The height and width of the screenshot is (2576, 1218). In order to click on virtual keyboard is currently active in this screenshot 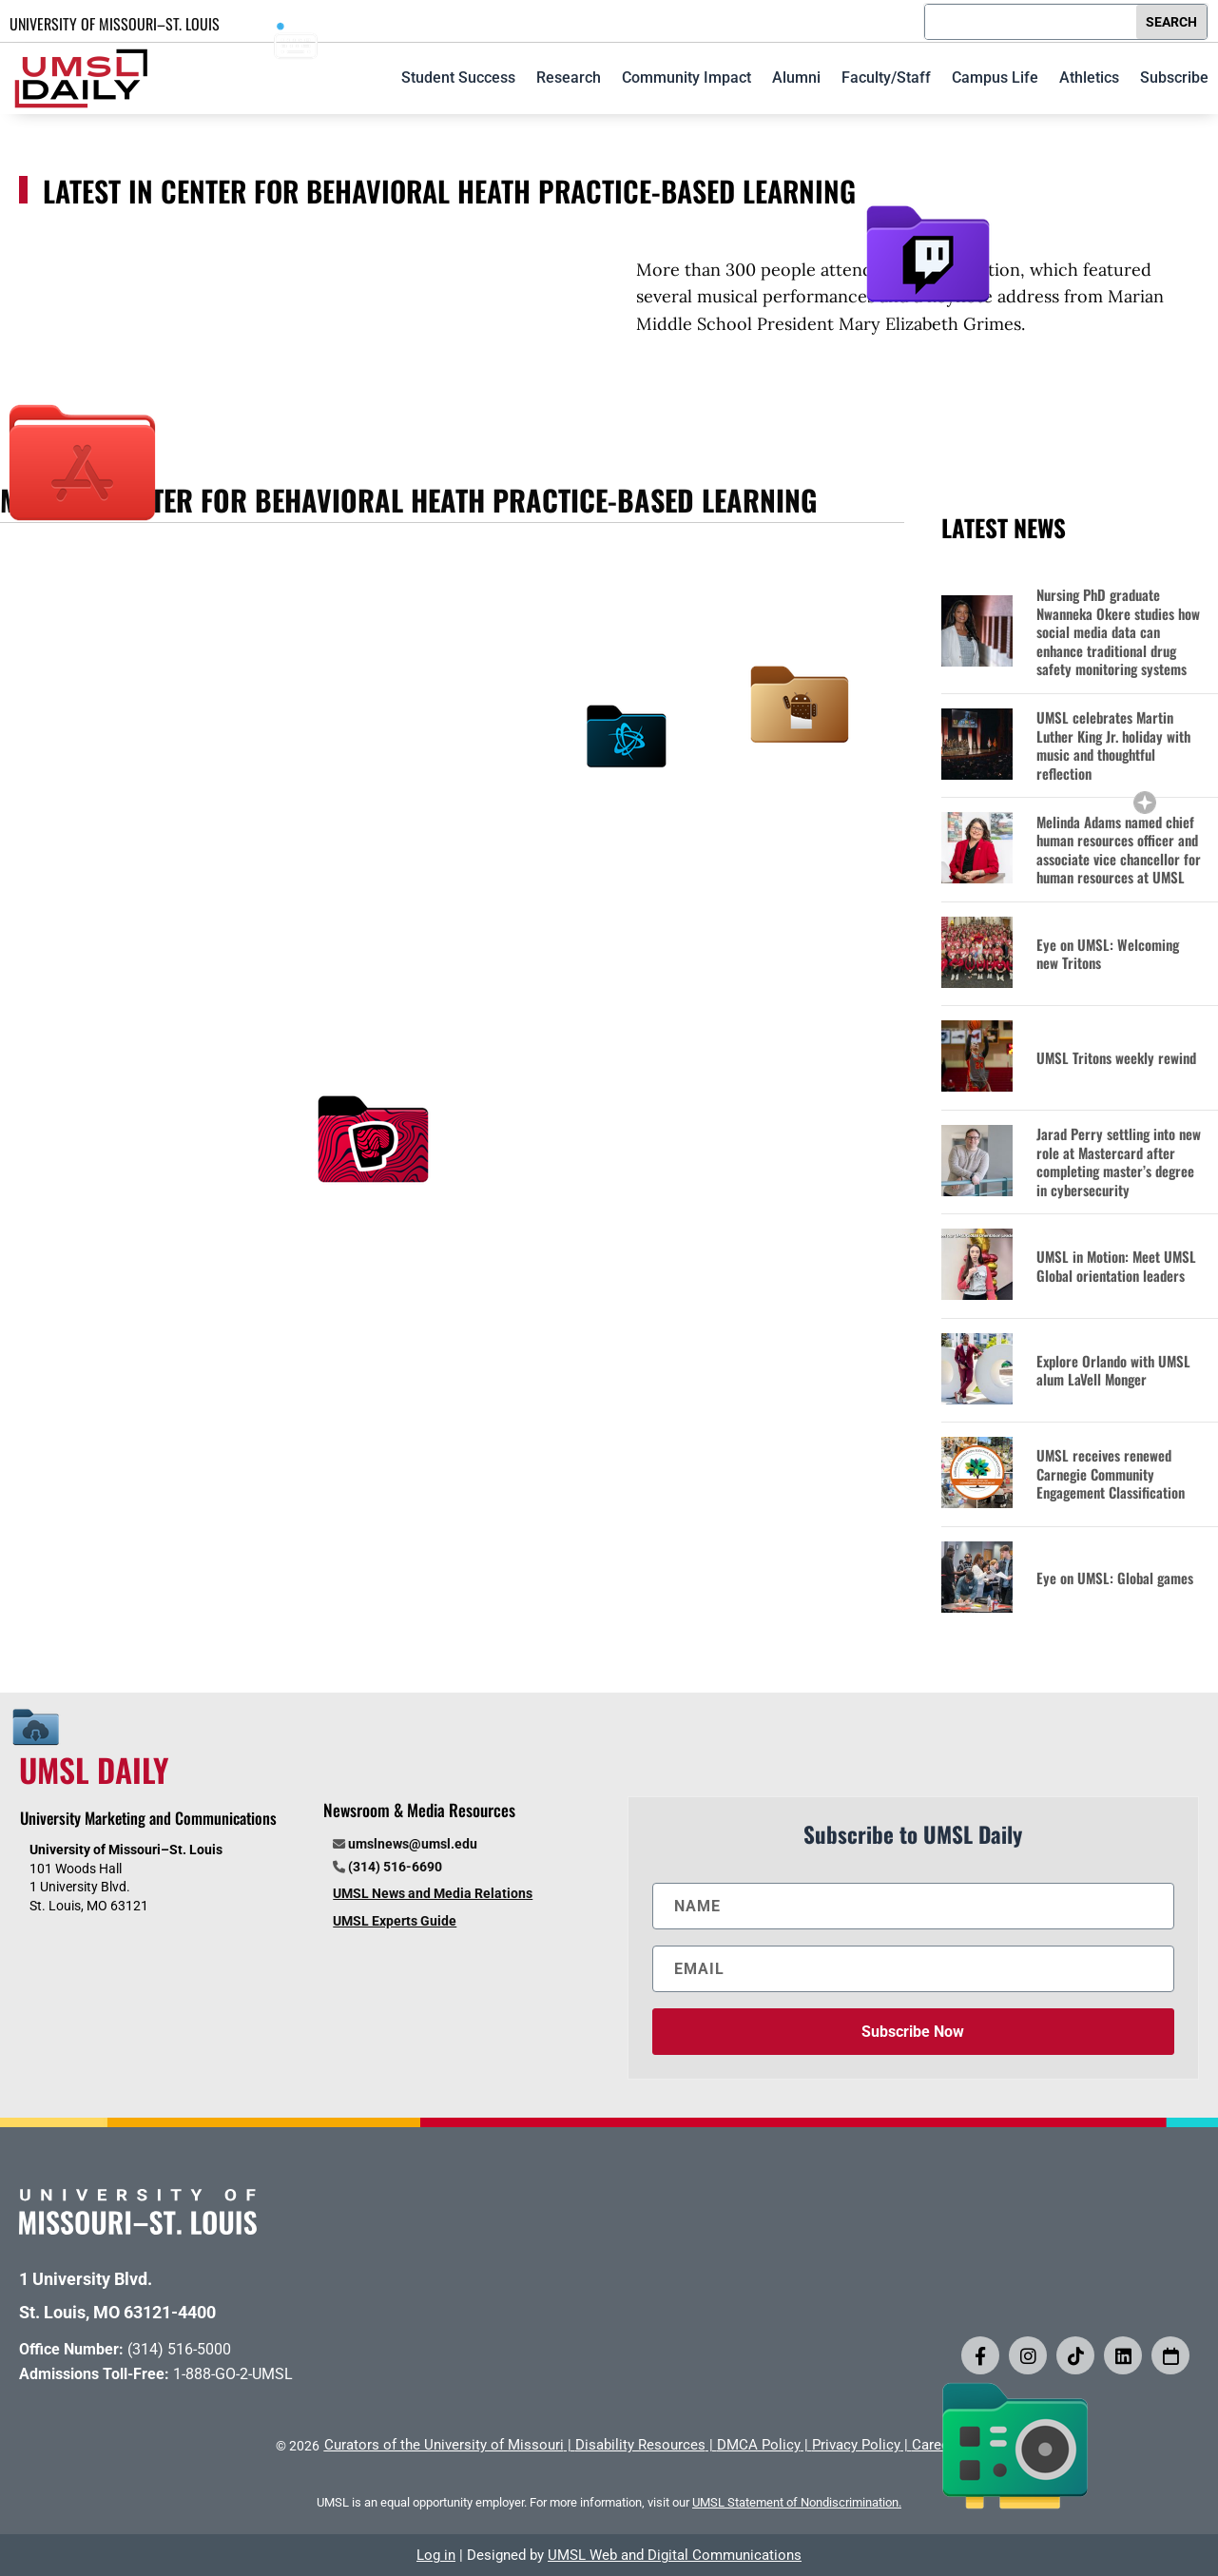, I will do `click(296, 41)`.